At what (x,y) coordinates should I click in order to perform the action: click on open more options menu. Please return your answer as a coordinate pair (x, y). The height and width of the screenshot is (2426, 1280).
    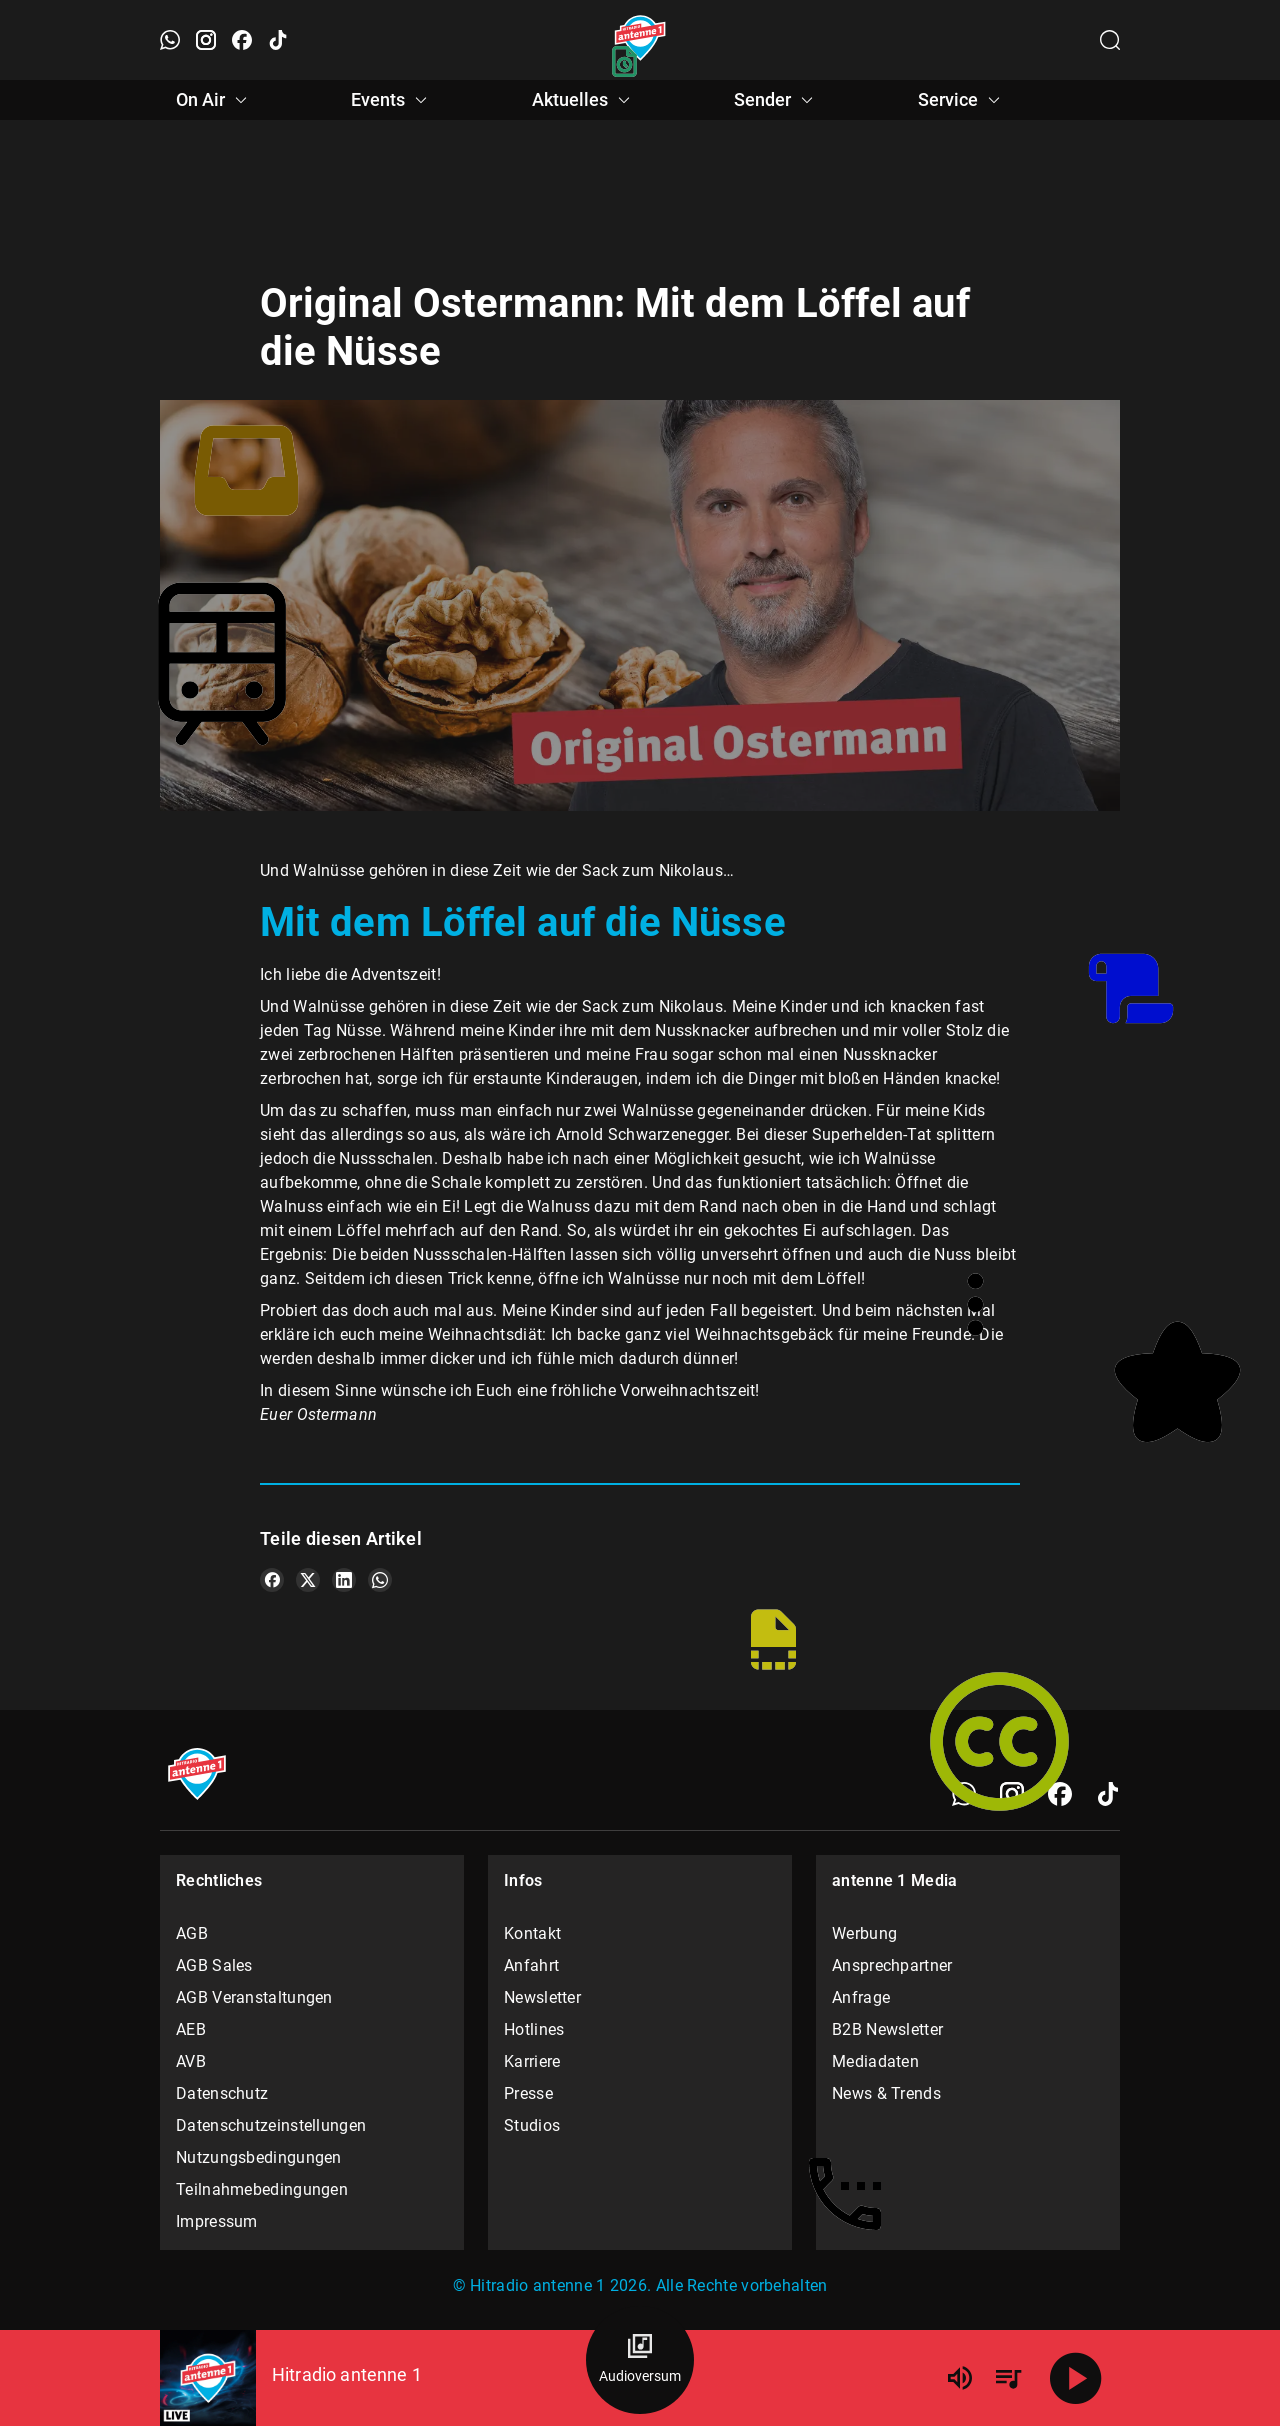
    Looking at the image, I should click on (975, 1304).